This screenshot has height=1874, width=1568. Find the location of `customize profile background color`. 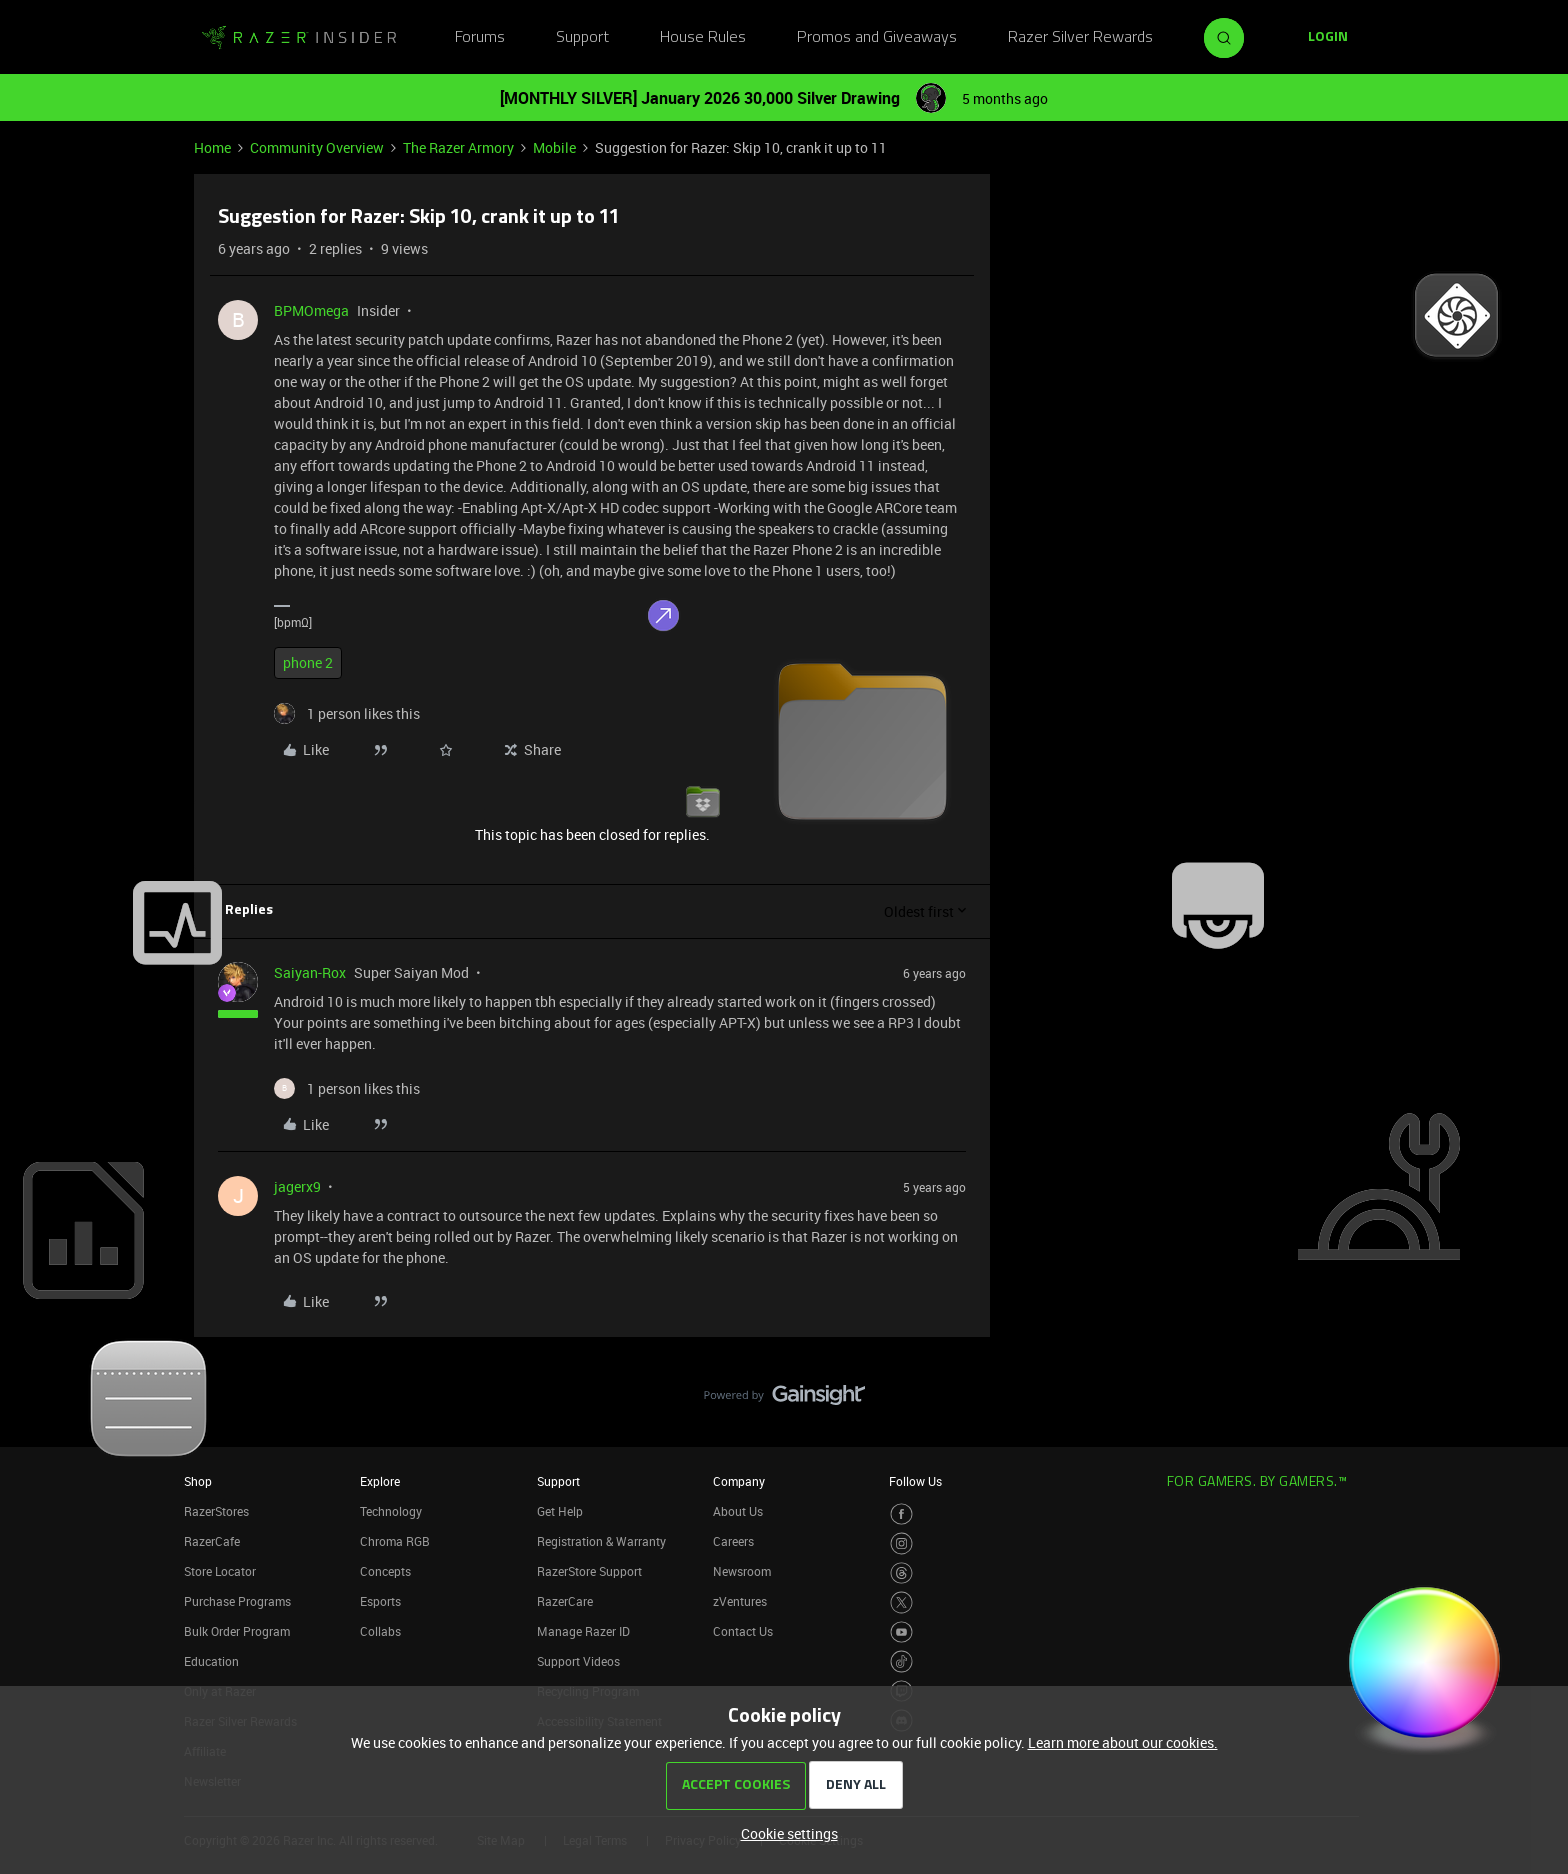

customize profile background color is located at coordinates (1424, 1662).